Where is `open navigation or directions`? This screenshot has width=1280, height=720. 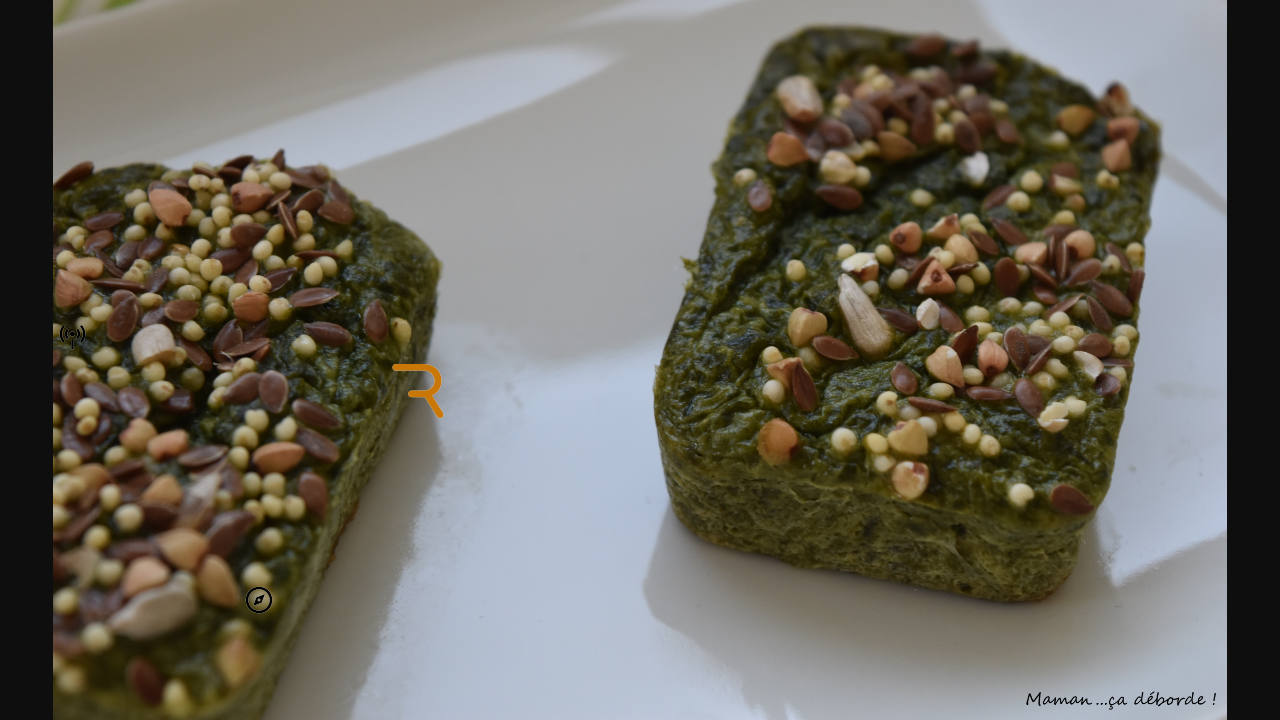 open navigation or directions is located at coordinates (259, 600).